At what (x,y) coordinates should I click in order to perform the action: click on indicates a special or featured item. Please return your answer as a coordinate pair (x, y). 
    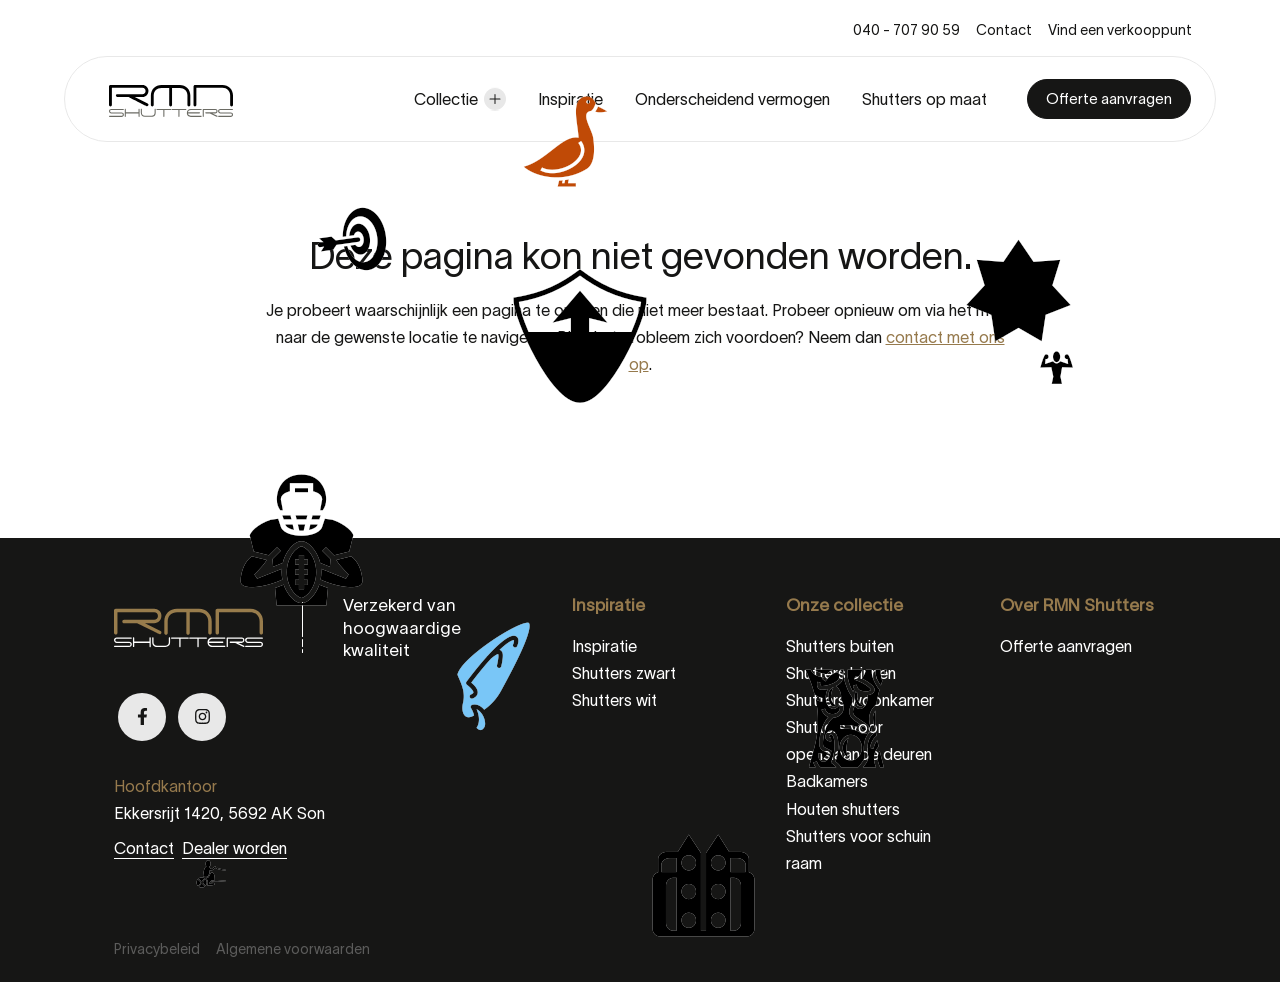
    Looking at the image, I should click on (1018, 290).